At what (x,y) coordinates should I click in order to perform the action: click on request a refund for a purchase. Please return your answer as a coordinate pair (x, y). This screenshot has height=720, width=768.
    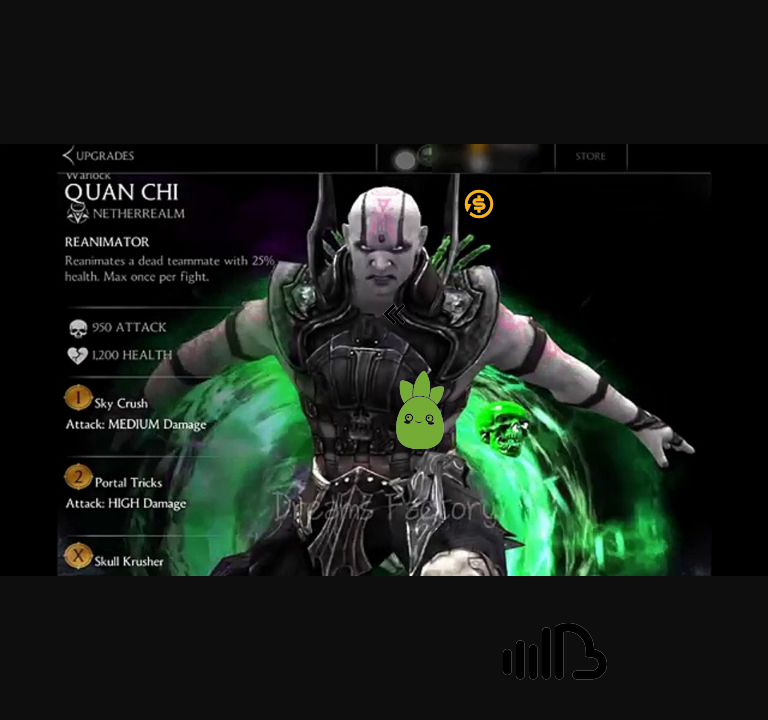
    Looking at the image, I should click on (479, 204).